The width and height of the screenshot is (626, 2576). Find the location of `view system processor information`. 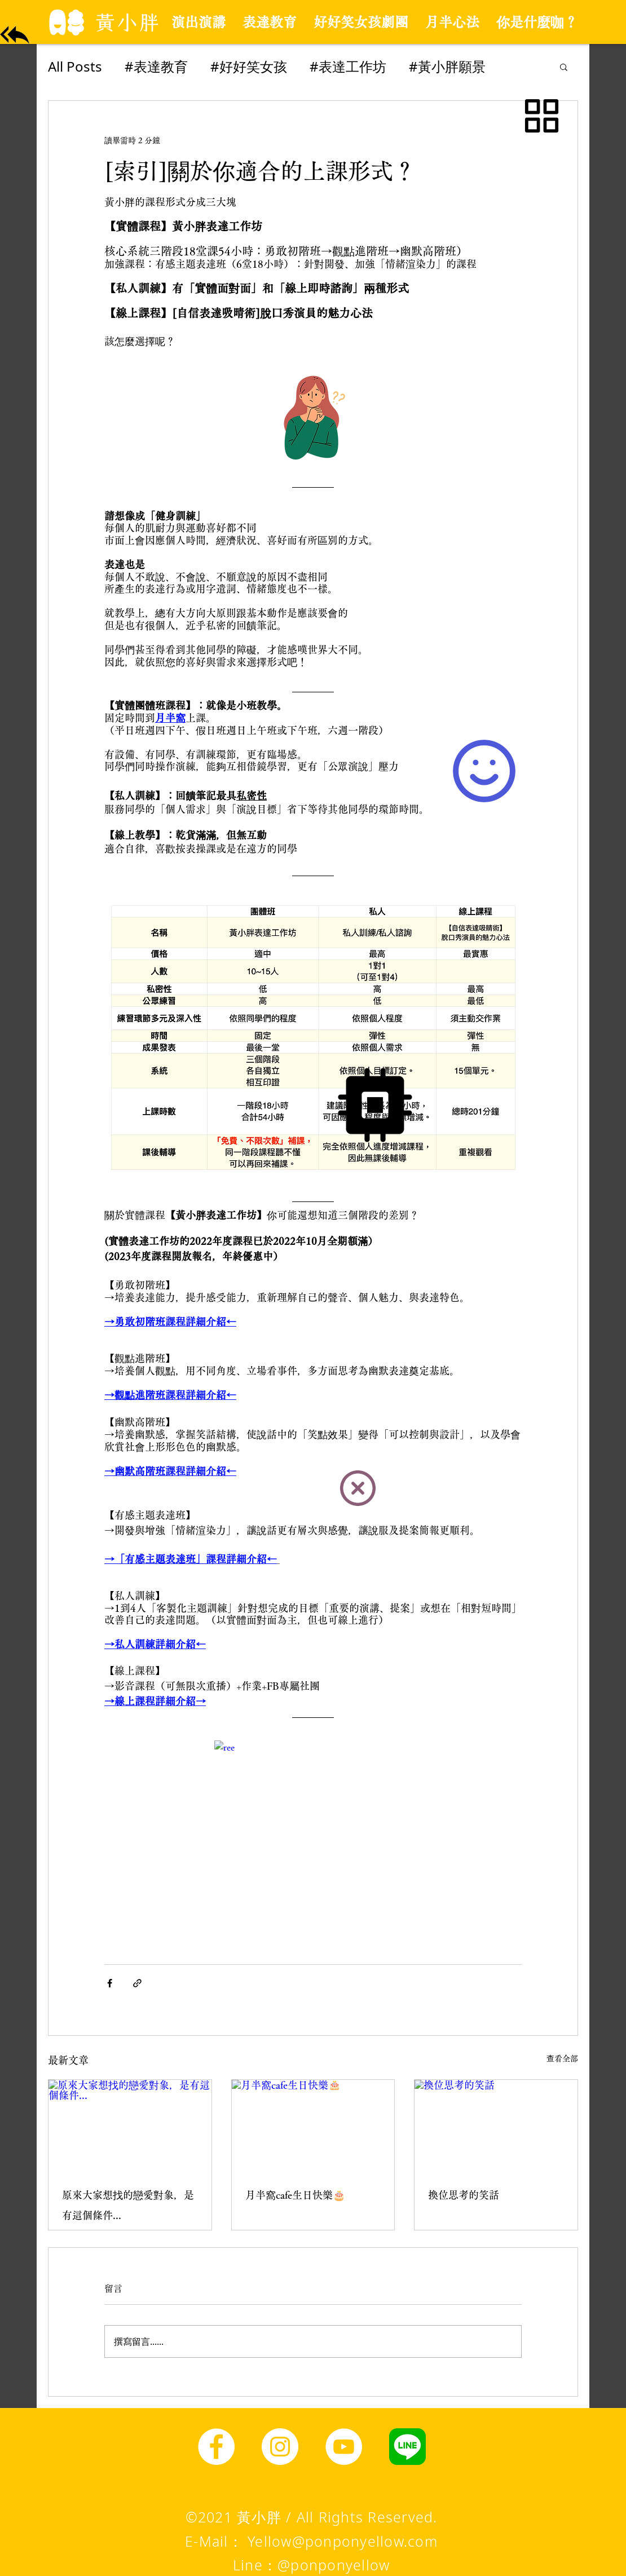

view system processor information is located at coordinates (375, 1105).